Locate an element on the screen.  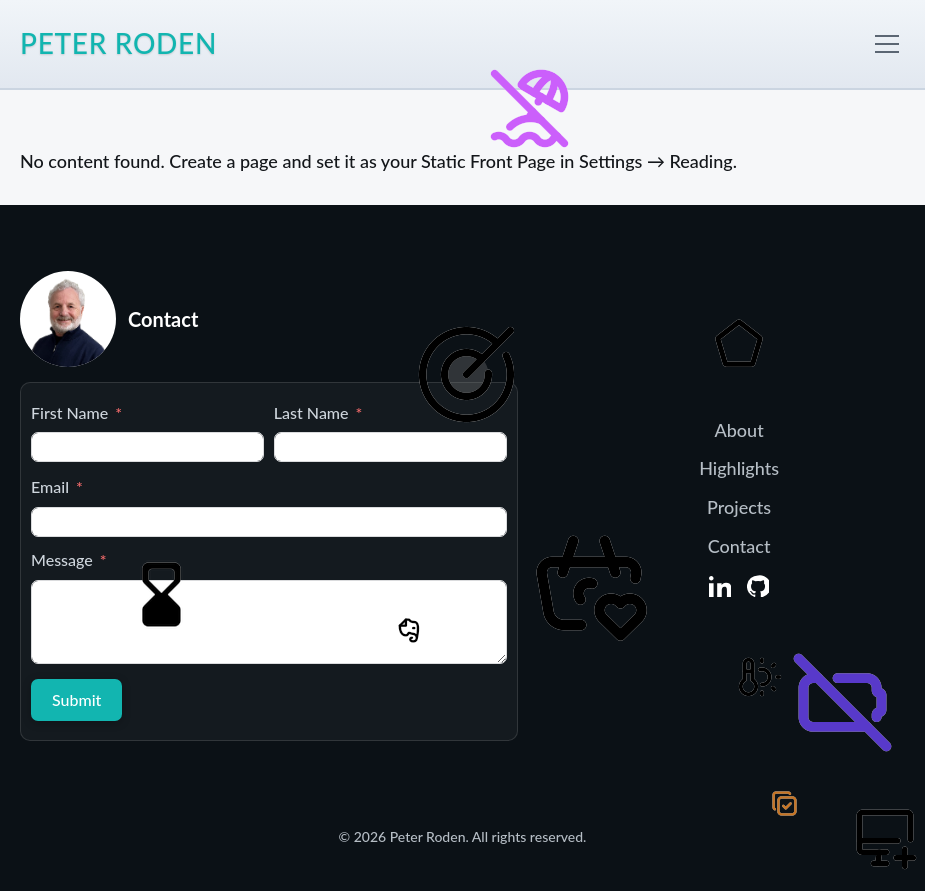
set a goal or target is located at coordinates (466, 374).